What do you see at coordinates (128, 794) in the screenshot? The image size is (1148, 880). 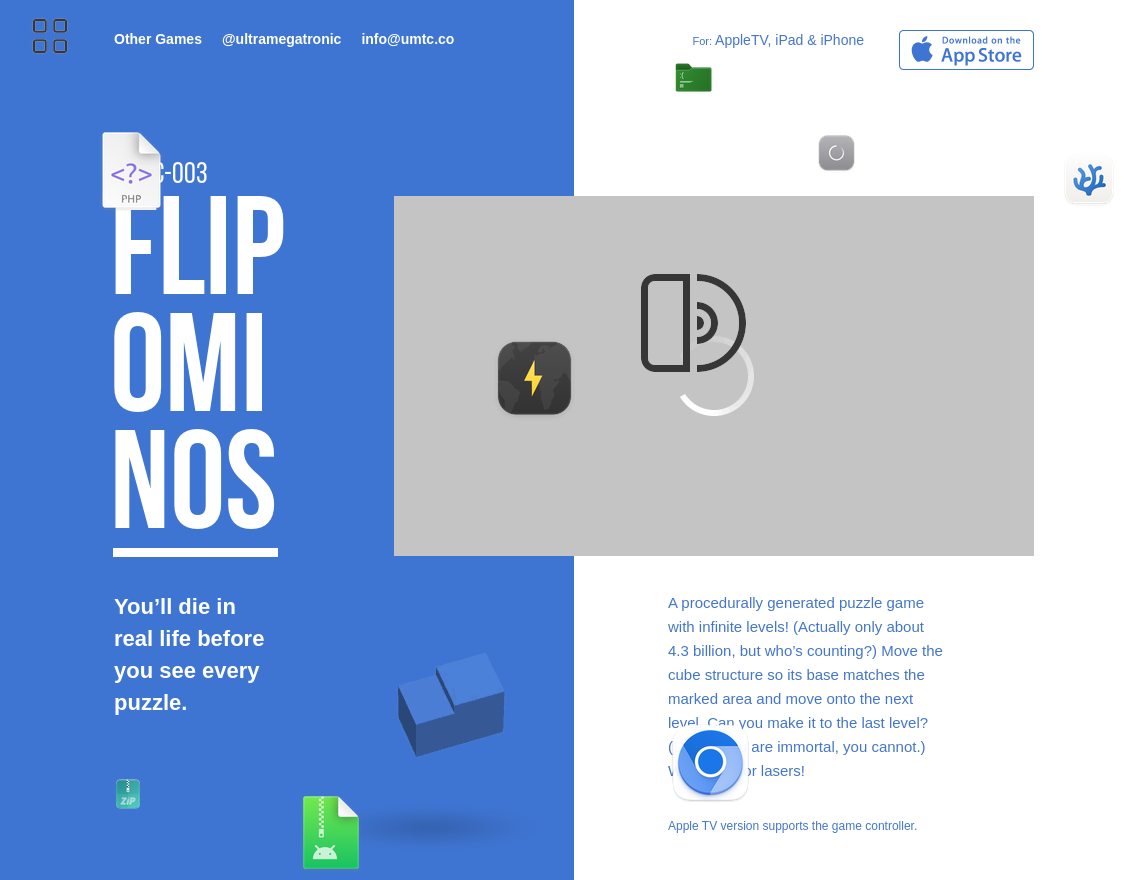 I see `compressed zip file` at bounding box center [128, 794].